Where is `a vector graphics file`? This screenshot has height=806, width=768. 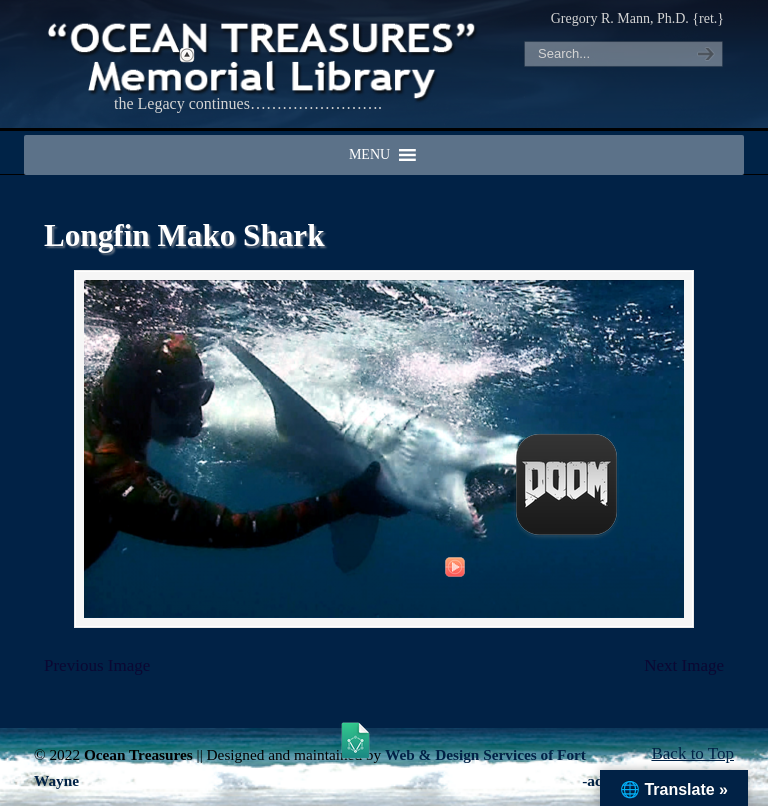
a vector graphics file is located at coordinates (355, 740).